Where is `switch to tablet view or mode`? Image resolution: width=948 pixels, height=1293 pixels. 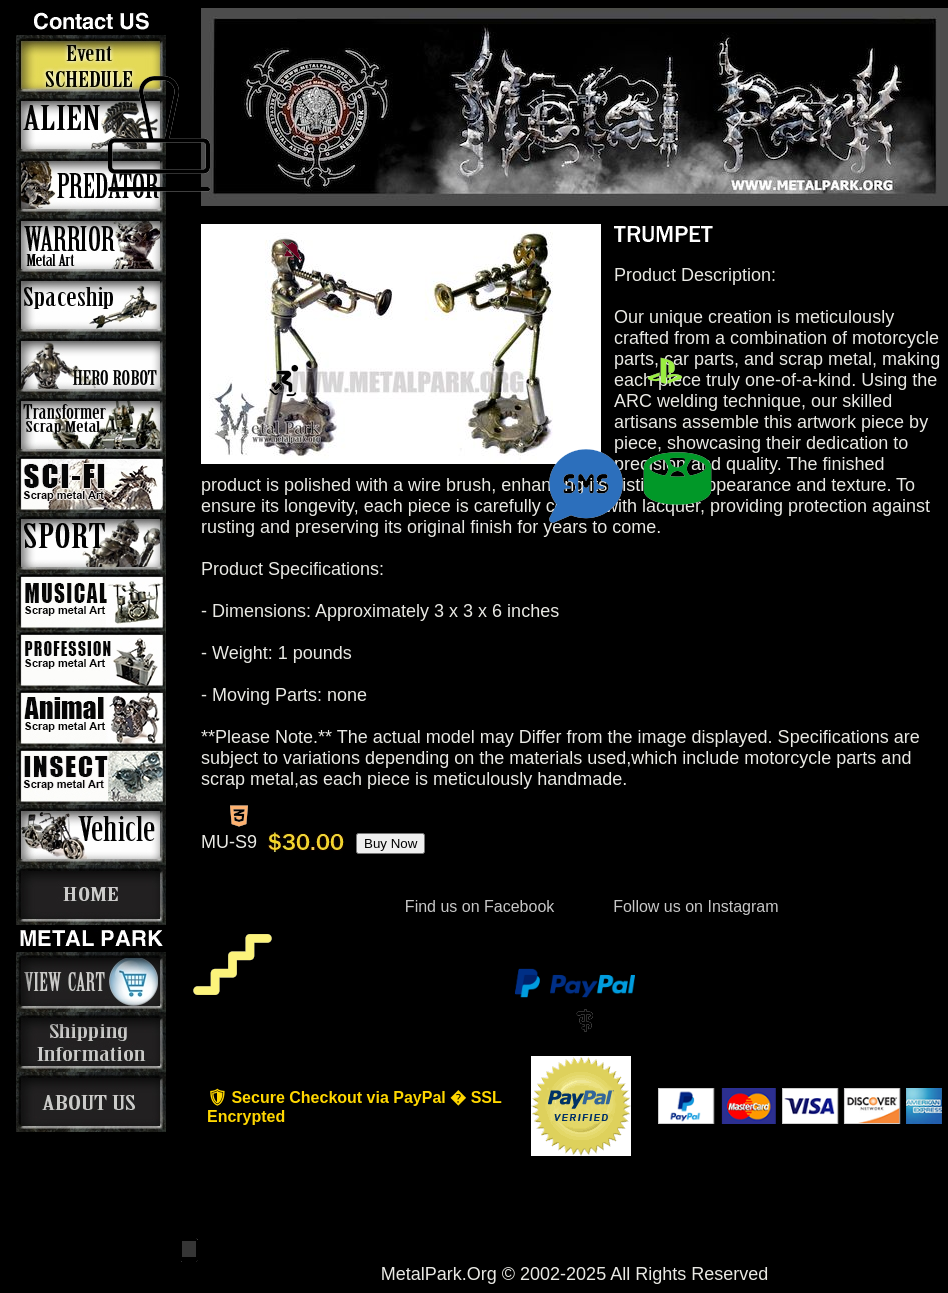
switch to tablet view or mode is located at coordinates (189, 1250).